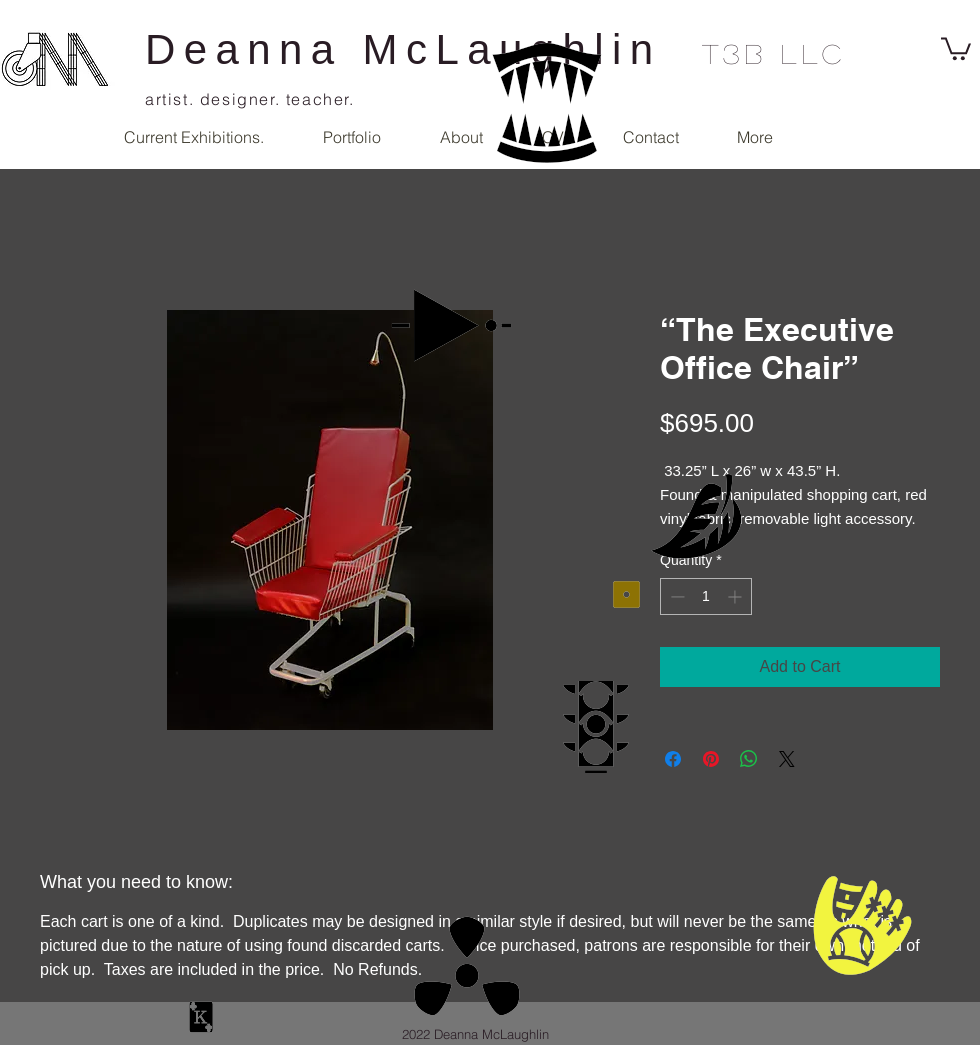 This screenshot has height=1045, width=980. What do you see at coordinates (596, 727) in the screenshot?
I see `indicates caution or pending status` at bounding box center [596, 727].